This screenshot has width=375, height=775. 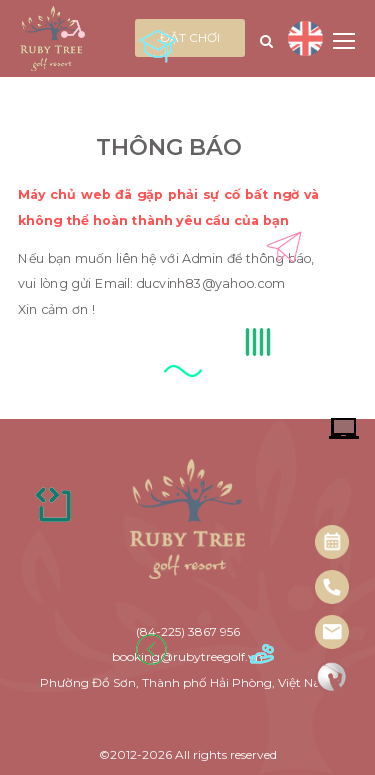 What do you see at coordinates (158, 45) in the screenshot?
I see `access education or learning resources` at bounding box center [158, 45].